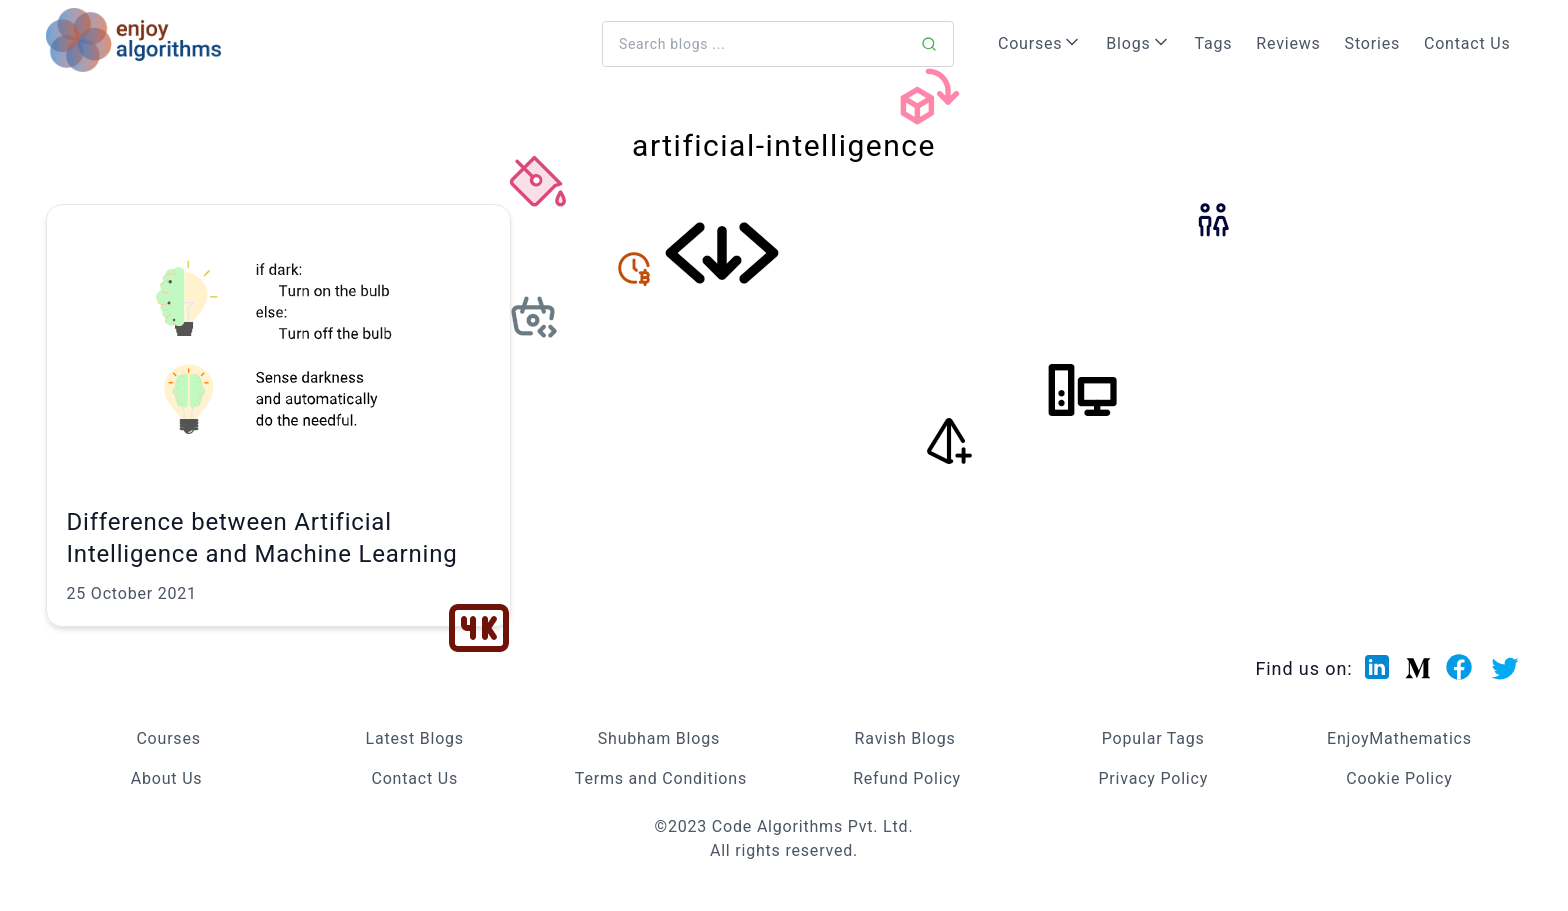 The width and height of the screenshot is (1568, 911). Describe the element at coordinates (537, 183) in the screenshot. I see `fill an area with color` at that location.